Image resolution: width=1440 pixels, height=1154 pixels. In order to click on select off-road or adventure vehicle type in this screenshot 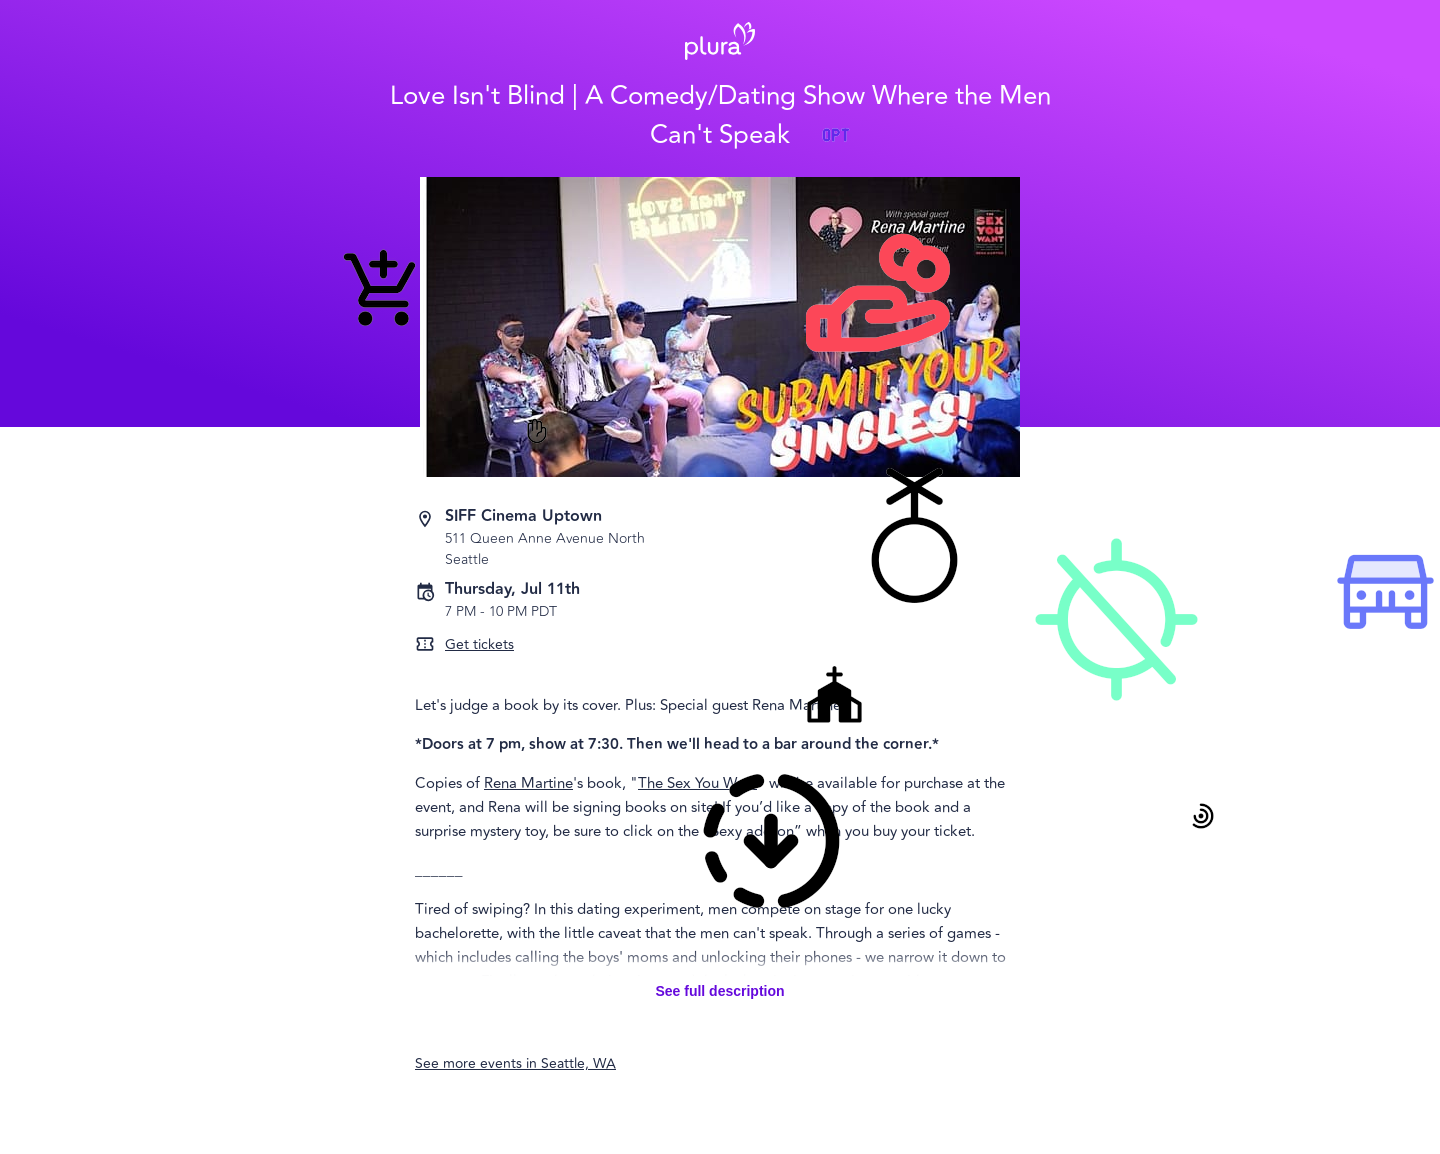, I will do `click(1385, 593)`.